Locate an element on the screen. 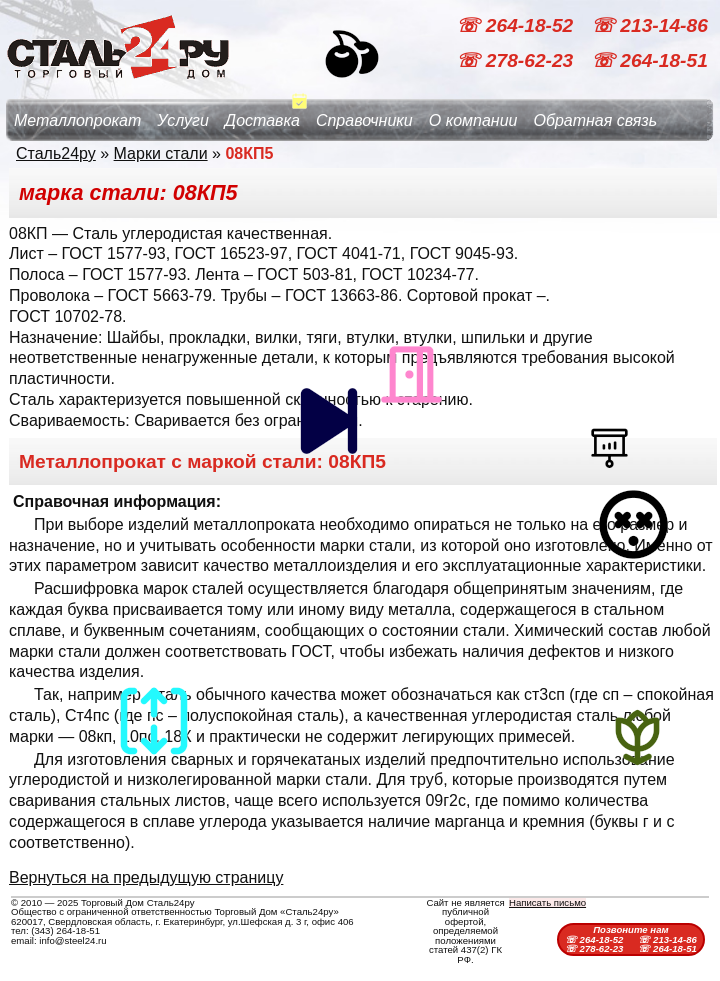 The height and width of the screenshot is (981, 720). log out or exit the application is located at coordinates (411, 374).